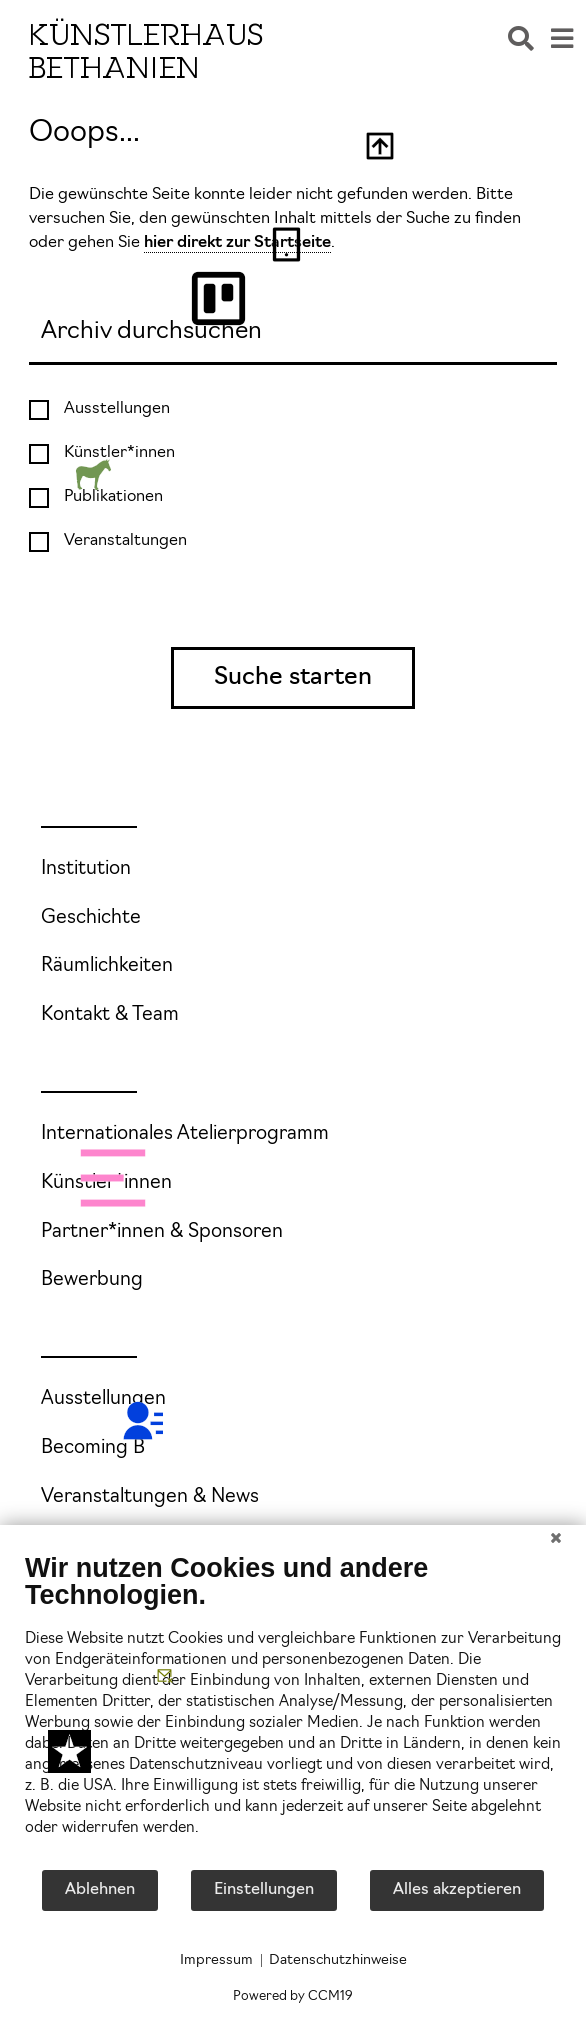 Image resolution: width=586 pixels, height=2017 pixels. Describe the element at coordinates (286, 244) in the screenshot. I see `switch to tablet view` at that location.